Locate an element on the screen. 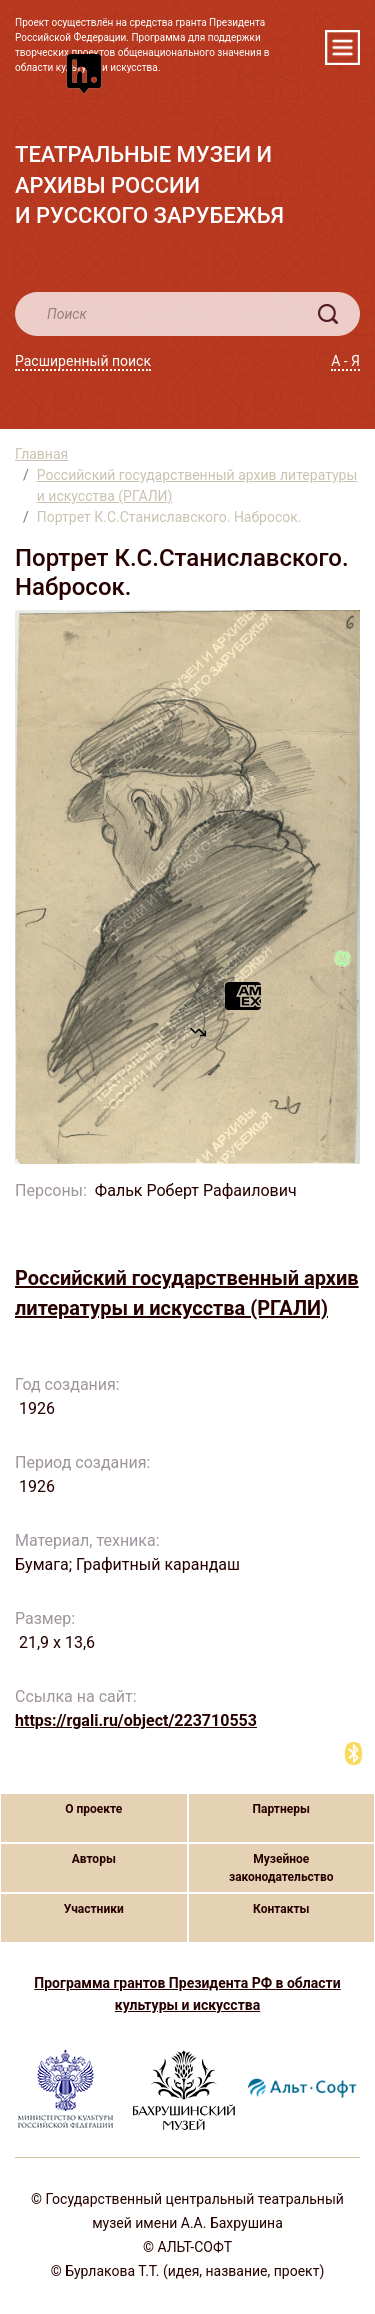 Image resolution: width=375 pixels, height=2314 pixels. open hypothesis annotation tool is located at coordinates (84, 74).